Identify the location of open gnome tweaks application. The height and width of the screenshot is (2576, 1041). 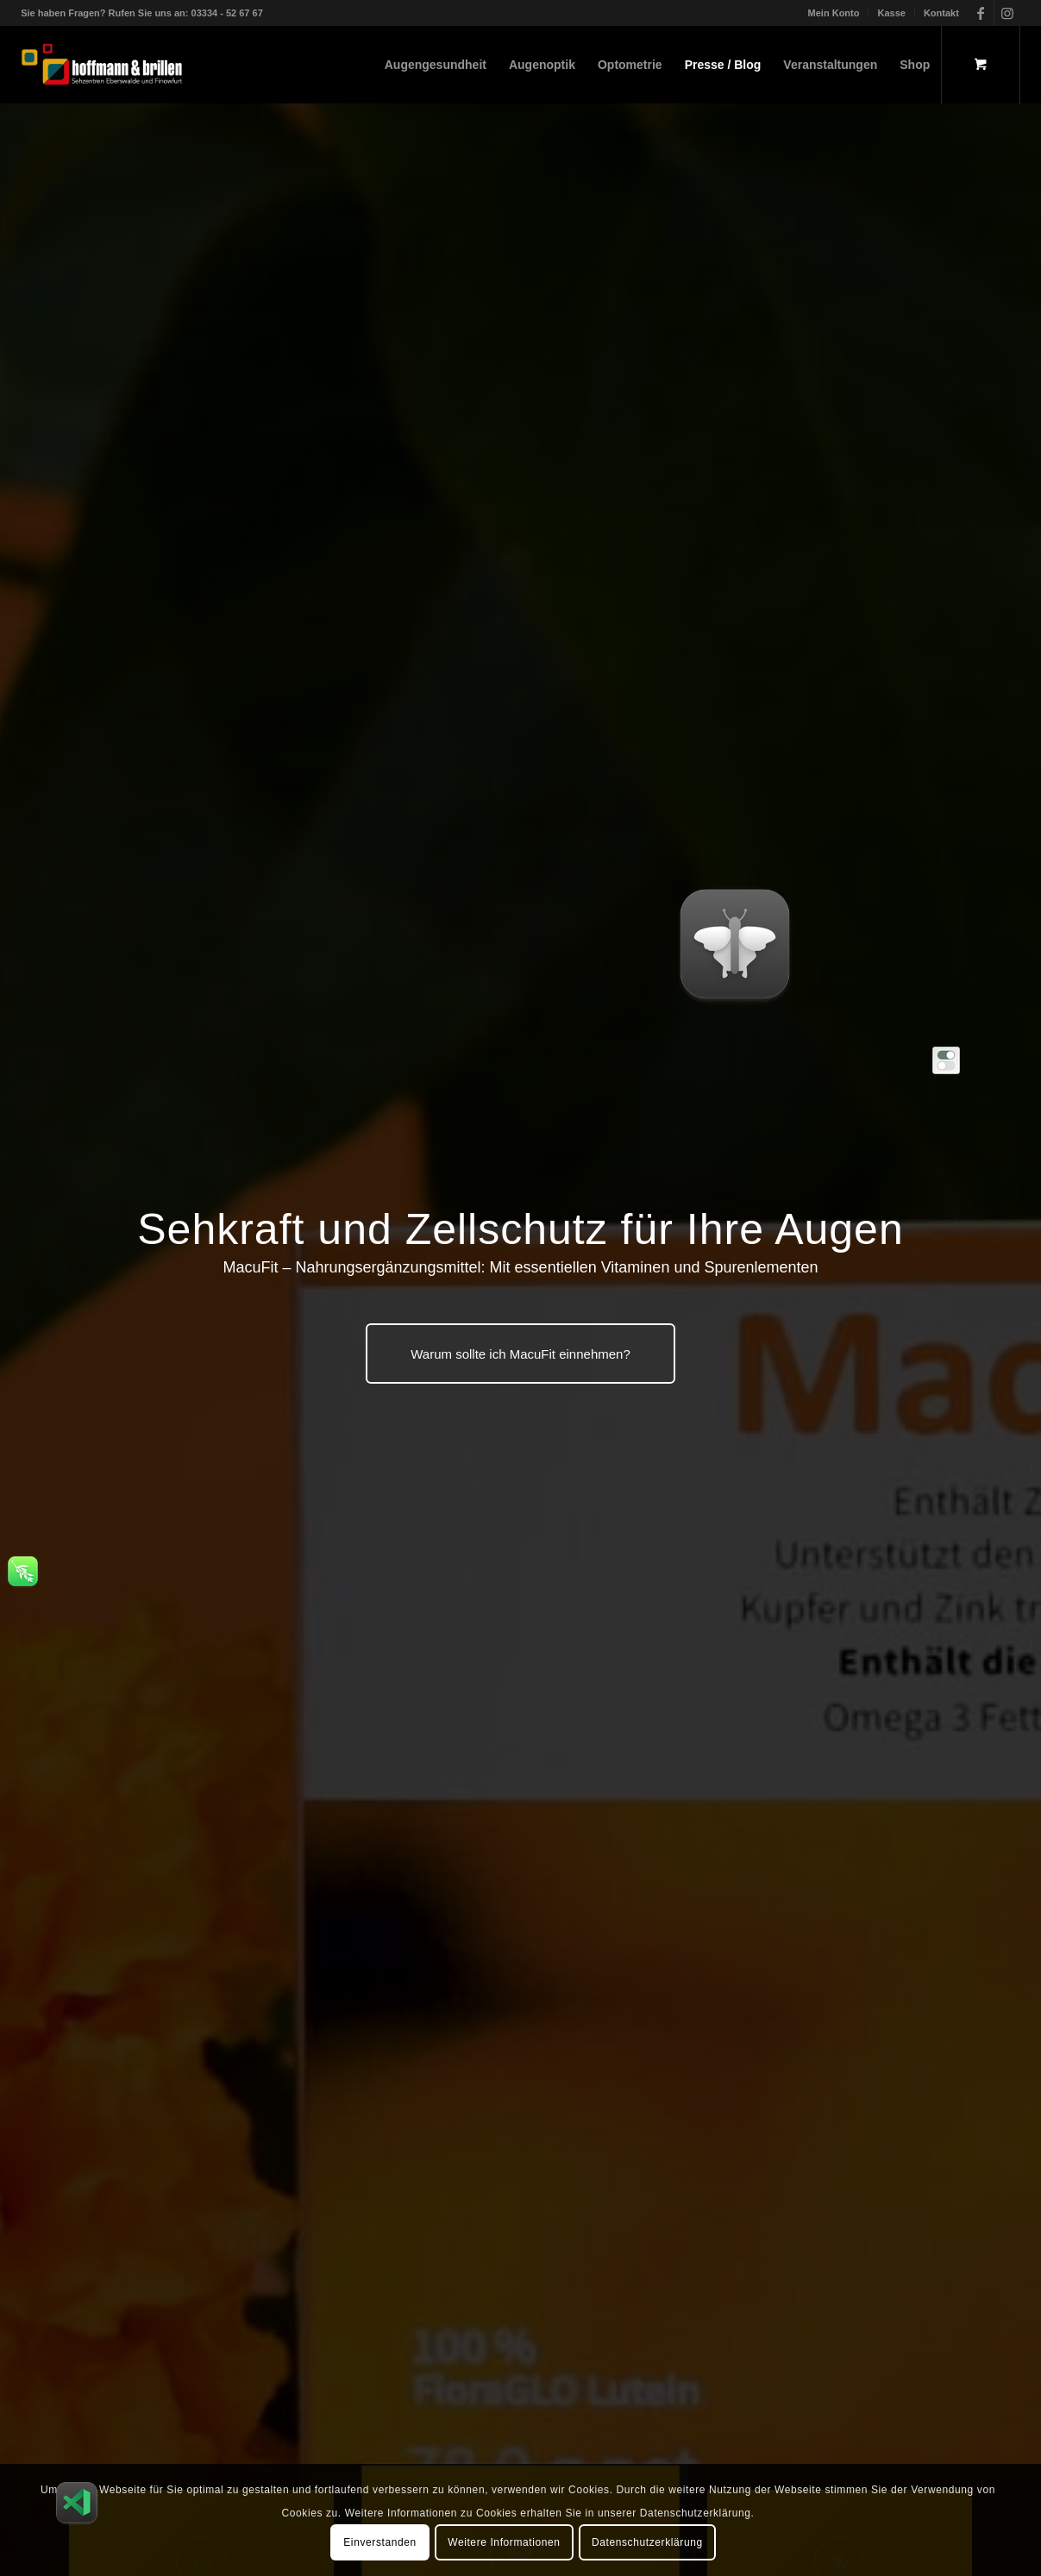
(946, 1060).